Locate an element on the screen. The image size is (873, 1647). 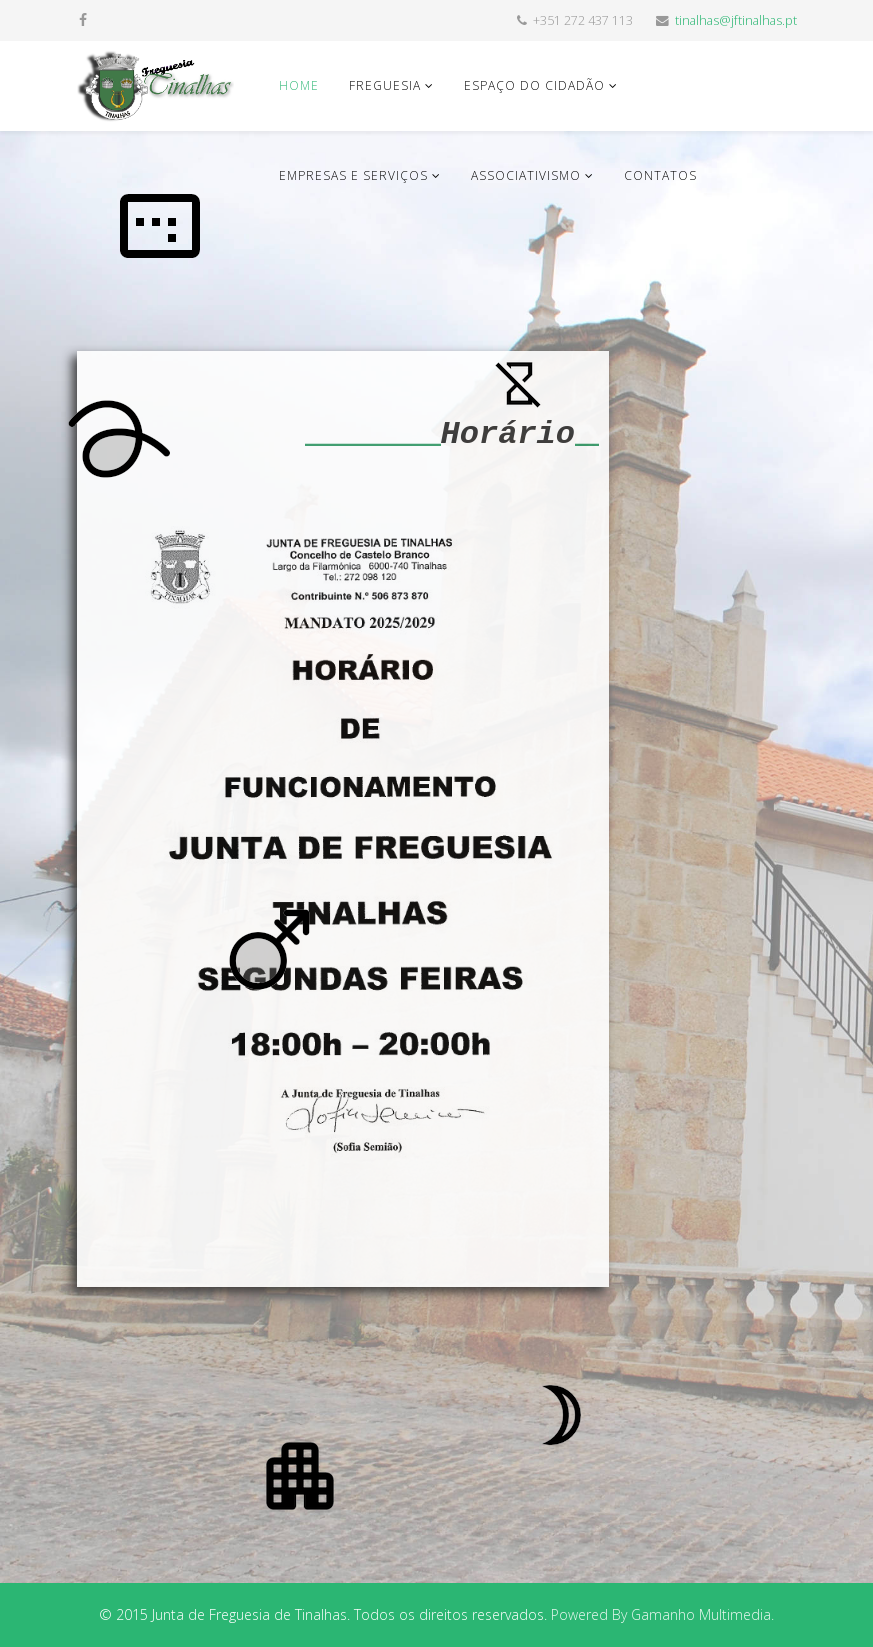
view apartment listings is located at coordinates (300, 1476).